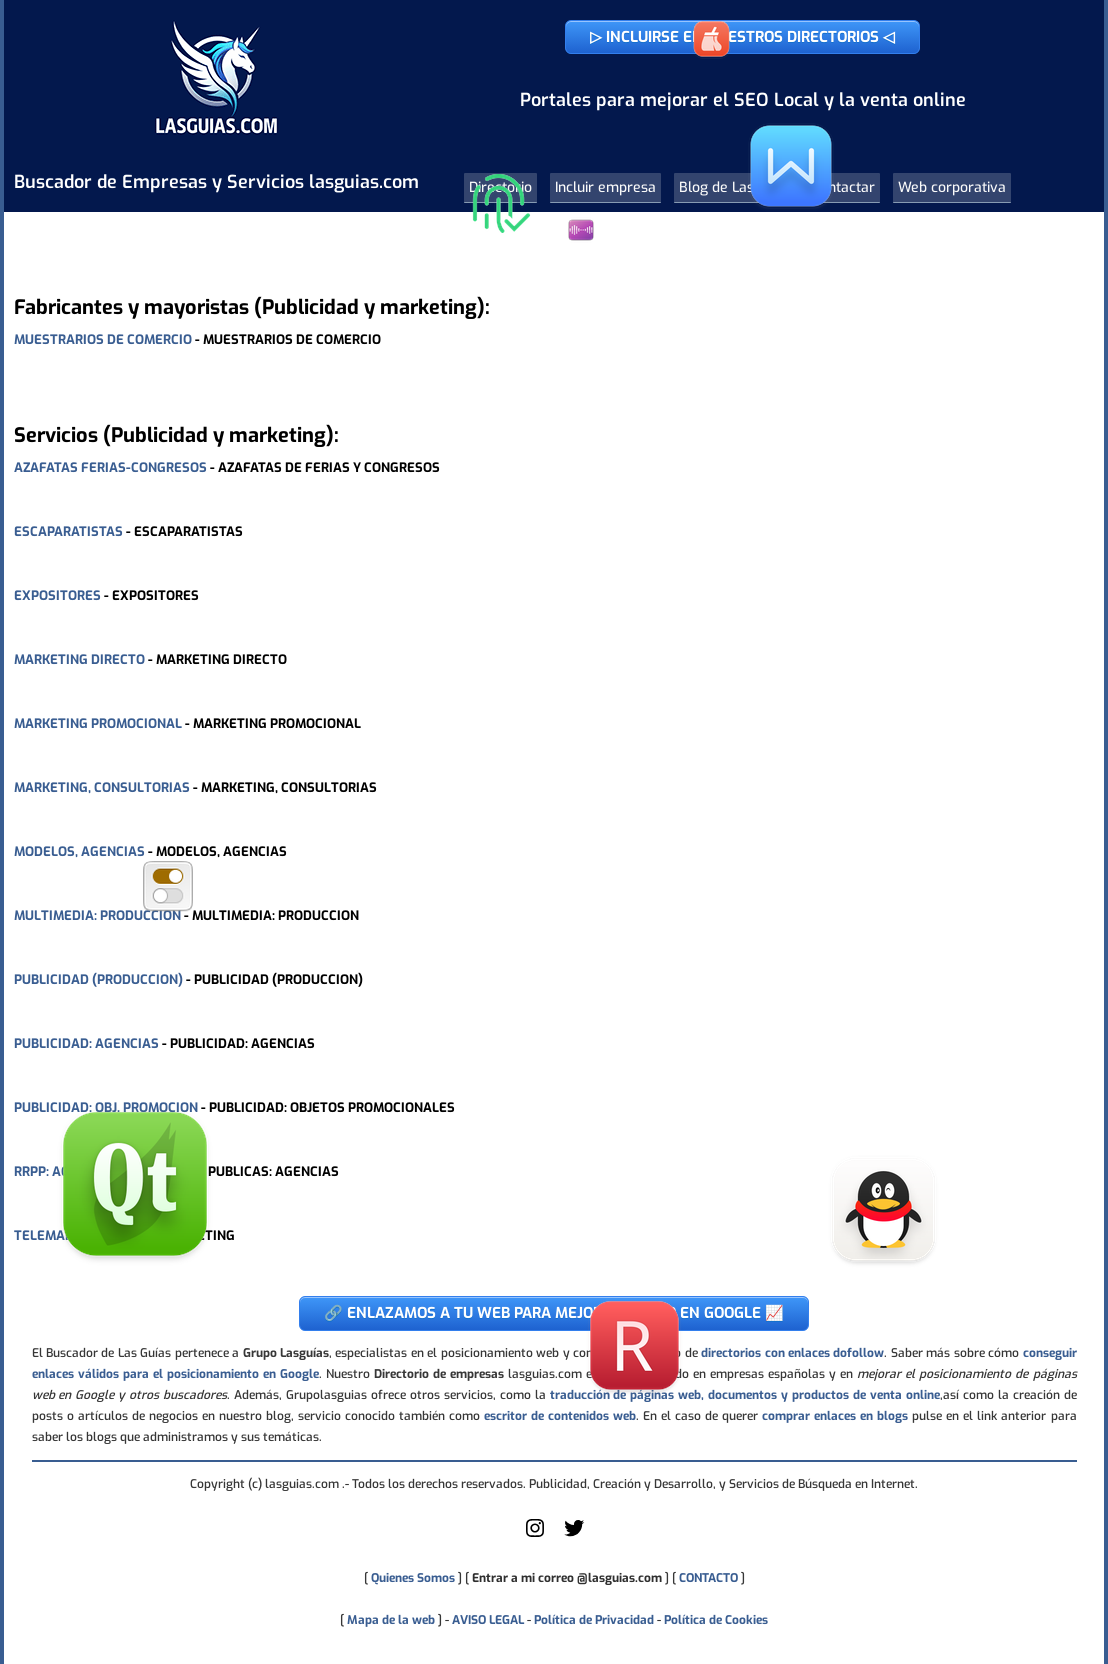 Image resolution: width=1108 pixels, height=1664 pixels. I want to click on open QQ messaging app, so click(883, 1209).